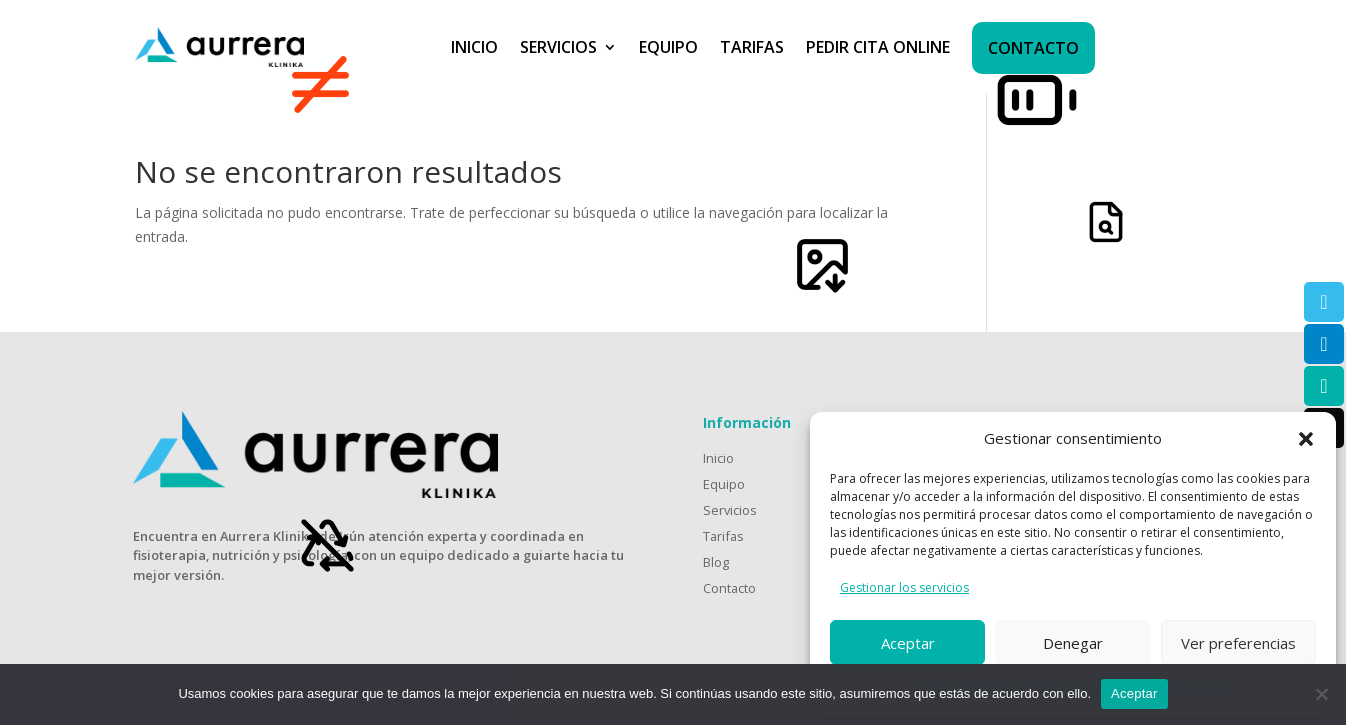 The image size is (1346, 725). What do you see at coordinates (822, 264) in the screenshot?
I see `download image` at bounding box center [822, 264].